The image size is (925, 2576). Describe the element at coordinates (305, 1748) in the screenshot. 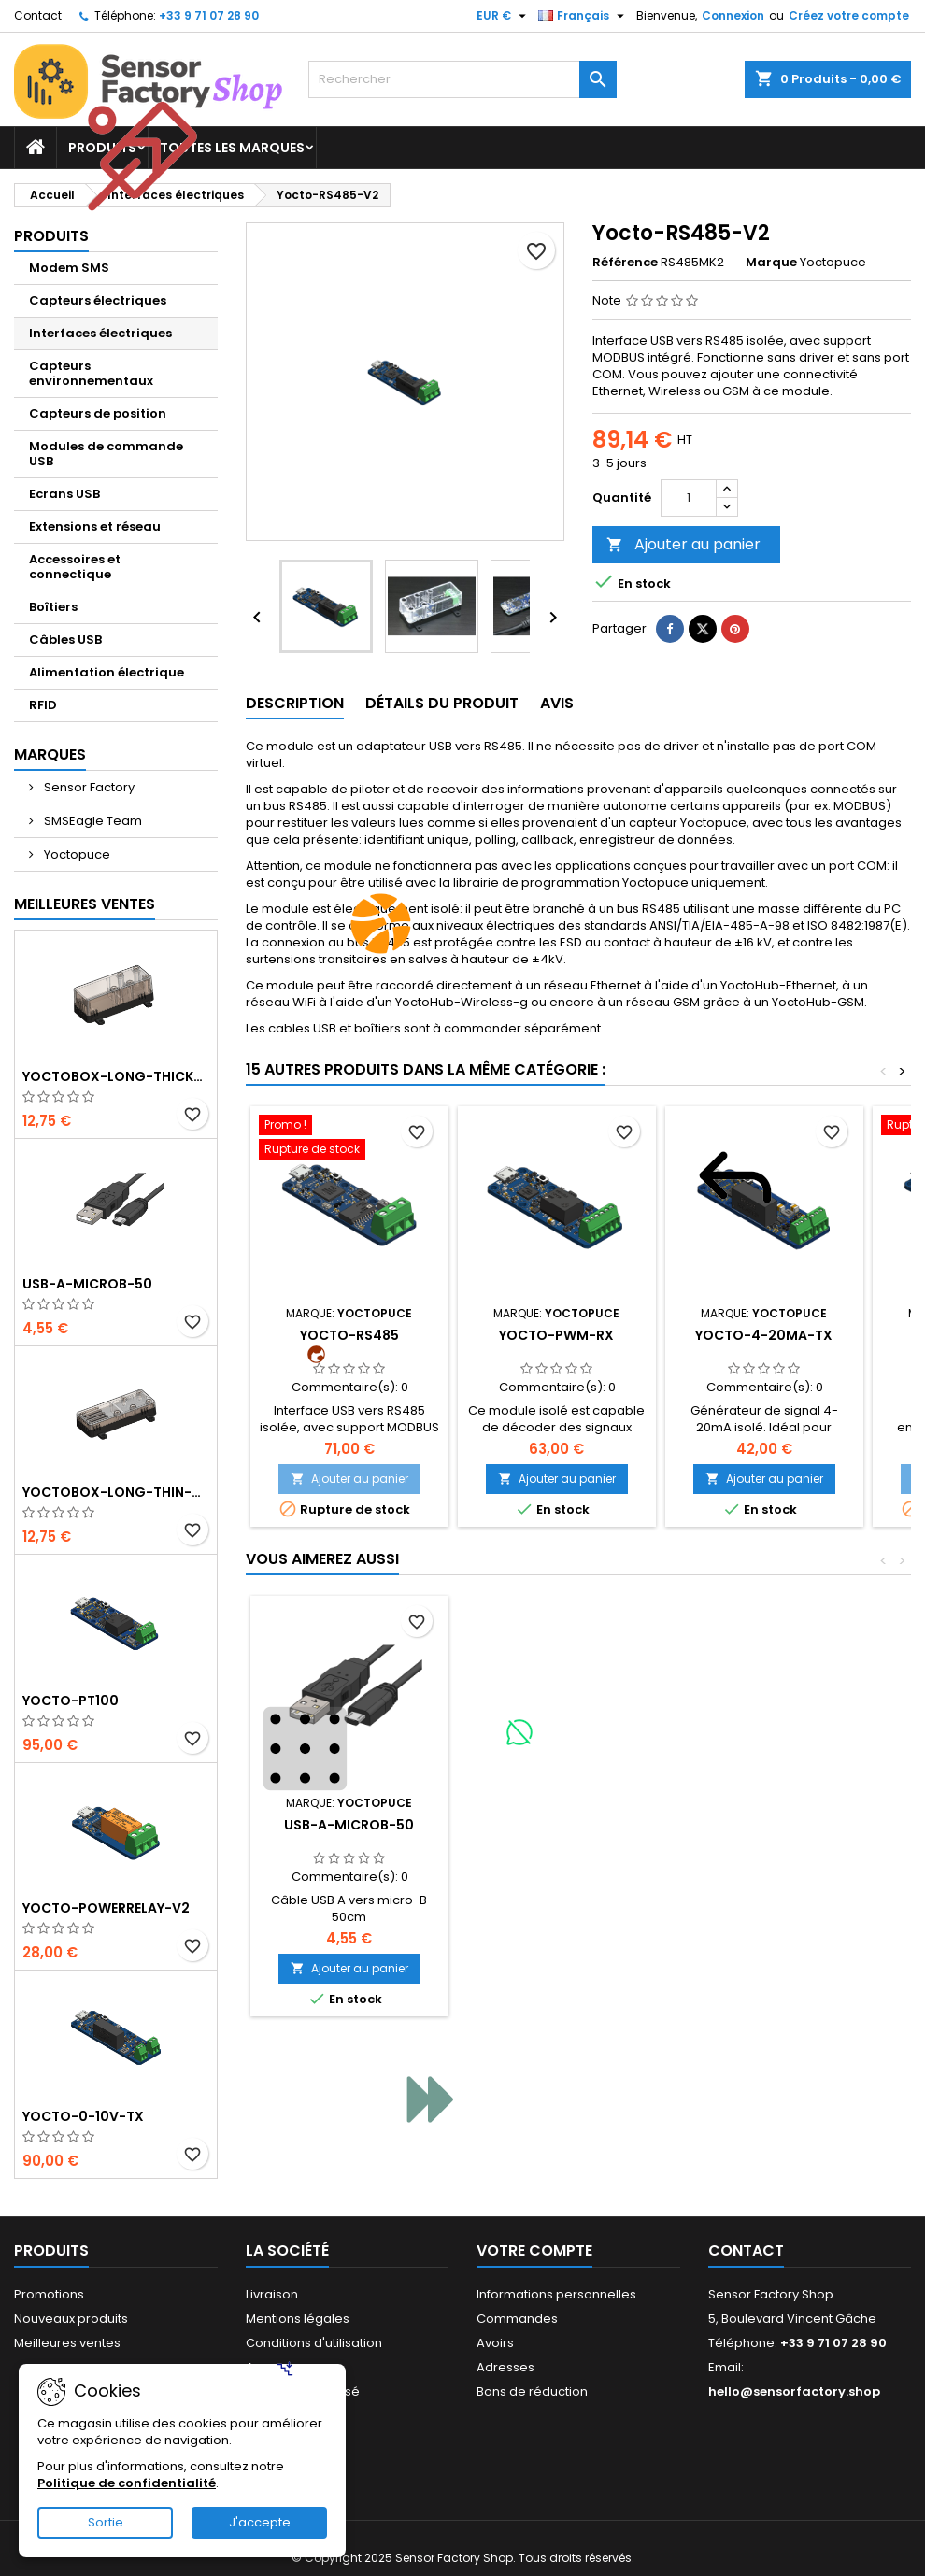

I see `open app drawer or launcher` at that location.